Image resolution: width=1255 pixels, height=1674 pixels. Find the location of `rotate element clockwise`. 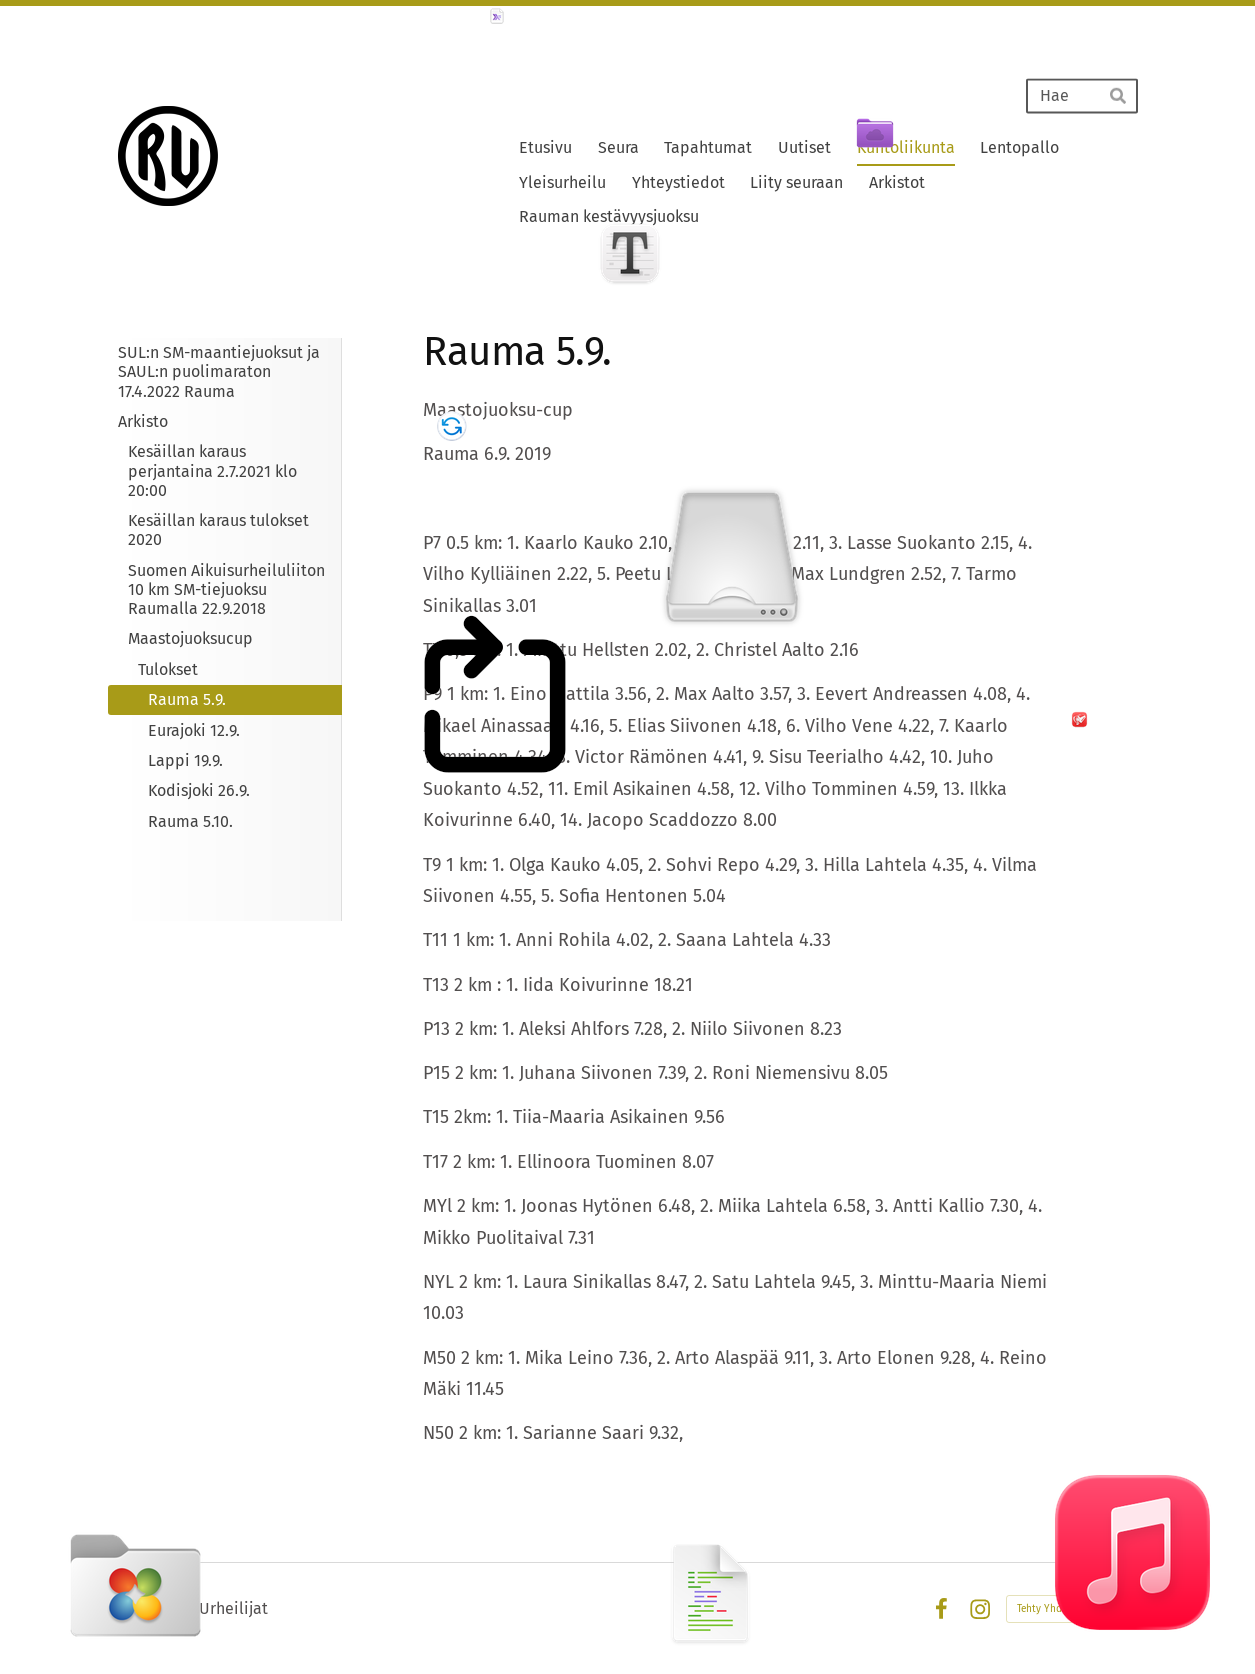

rotate element clockwise is located at coordinates (495, 702).